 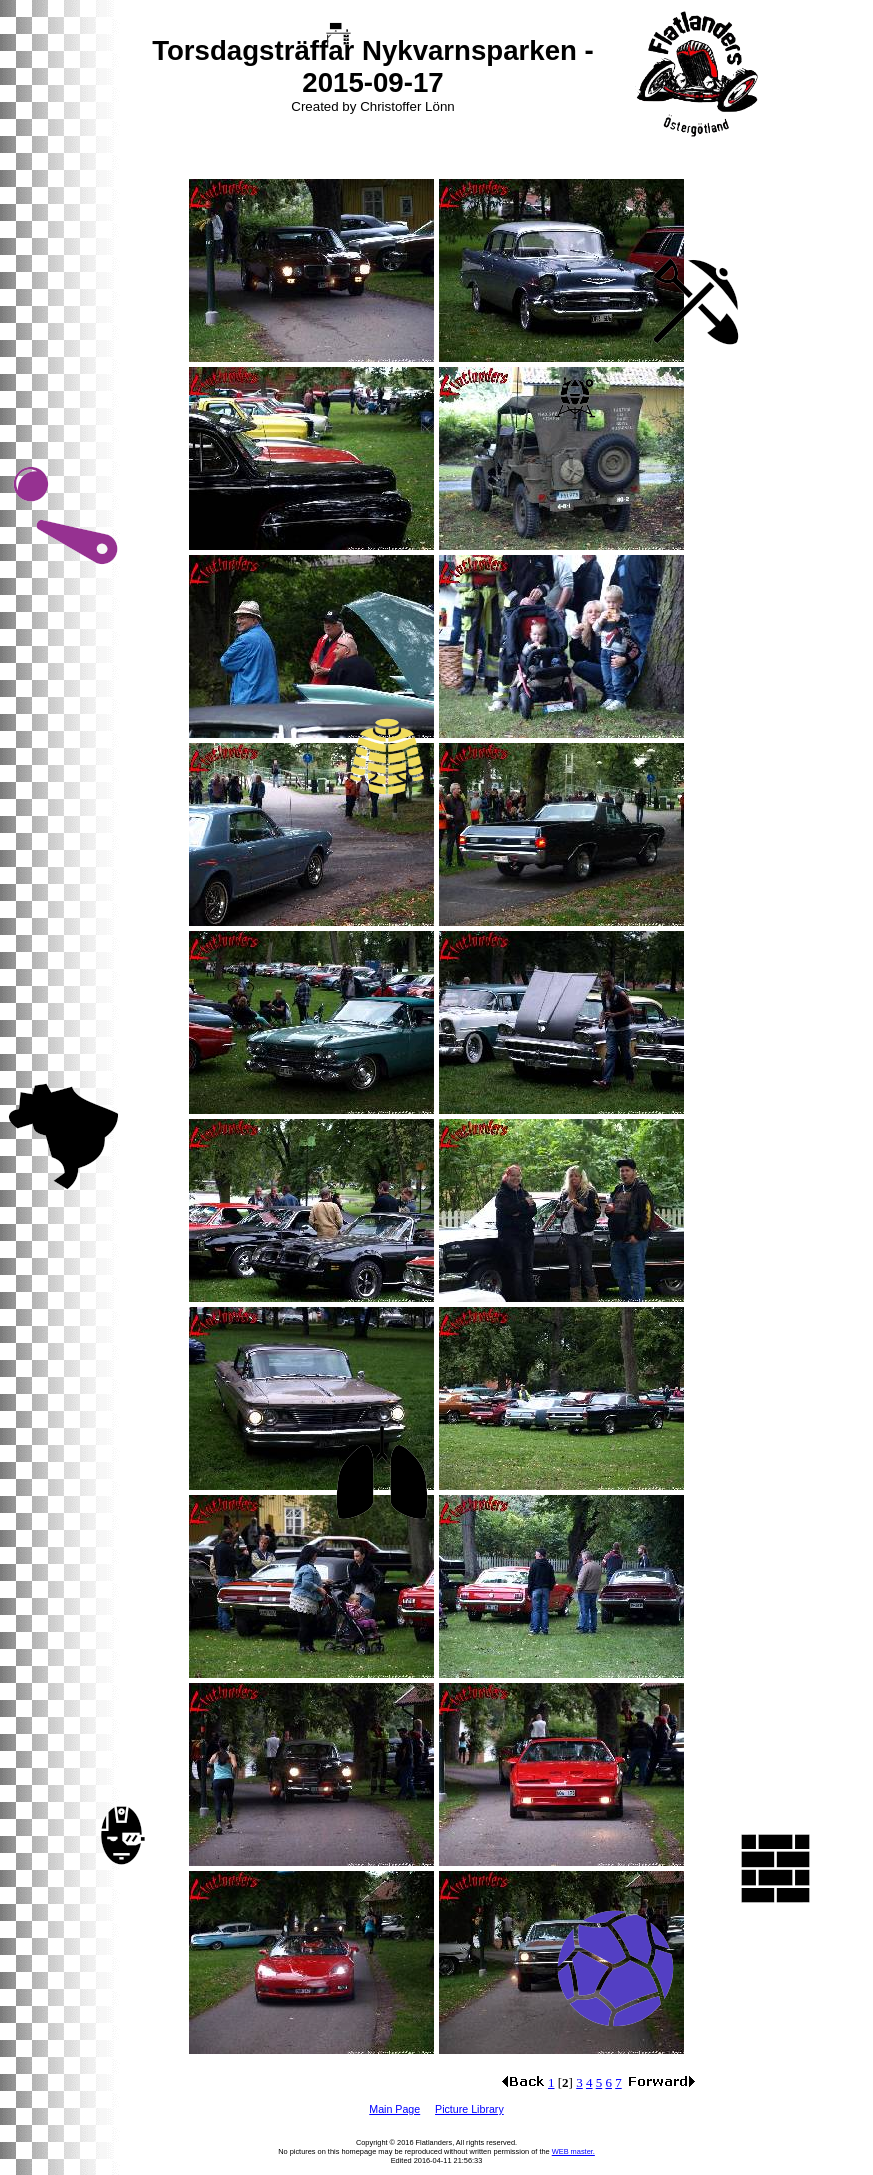 What do you see at coordinates (775, 1868) in the screenshot?
I see `indicates a wall or barrier element in a game` at bounding box center [775, 1868].